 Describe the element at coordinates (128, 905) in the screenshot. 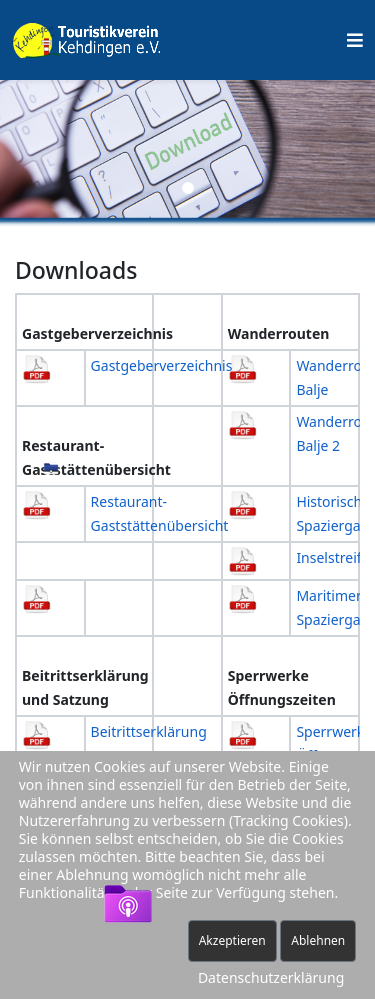

I see `open folder containing podcast files` at that location.